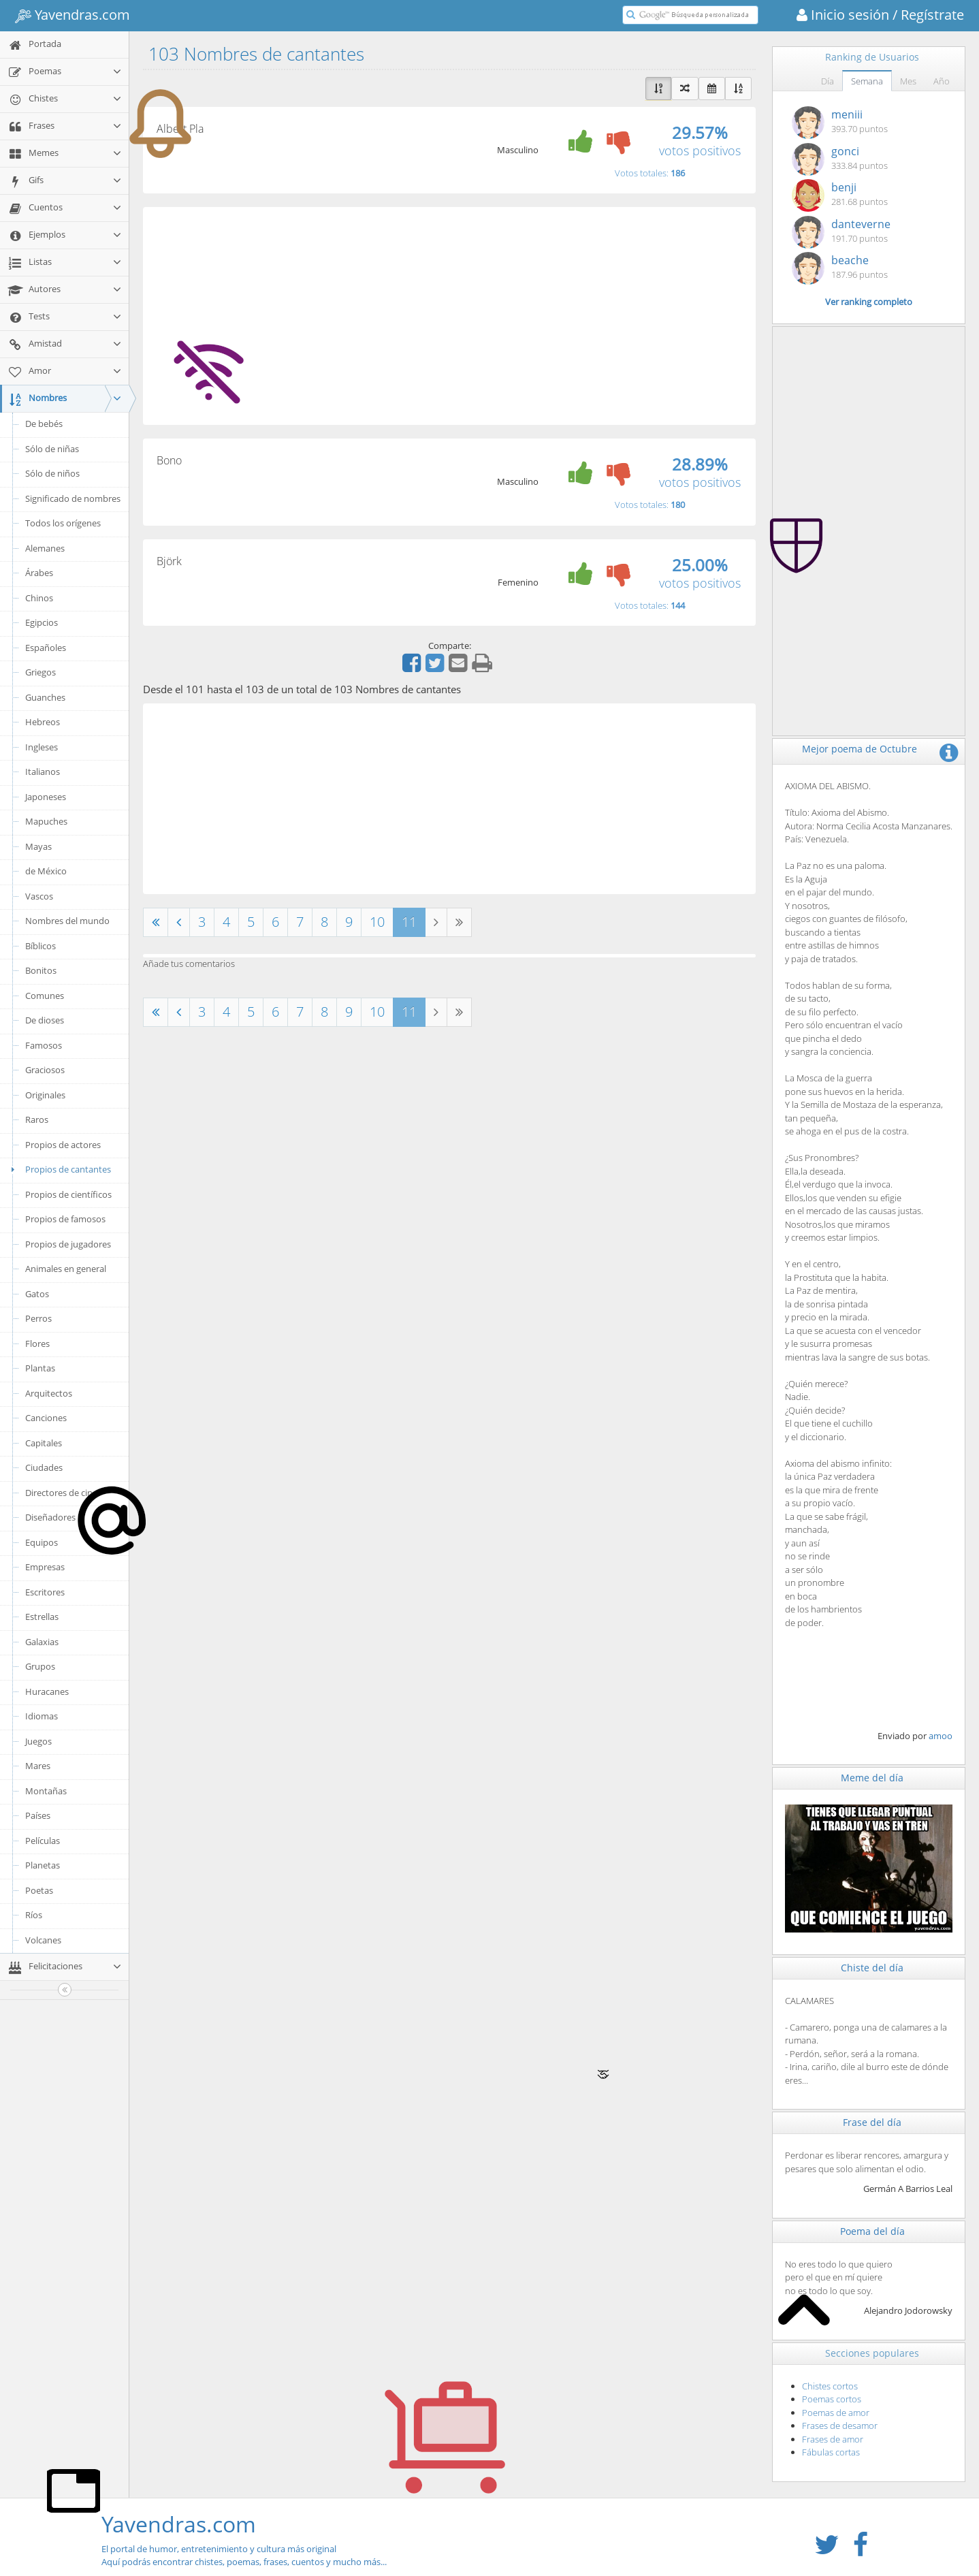 The width and height of the screenshot is (979, 2576). Describe the element at coordinates (443, 2435) in the screenshot. I see `view luggage or baggage information` at that location.